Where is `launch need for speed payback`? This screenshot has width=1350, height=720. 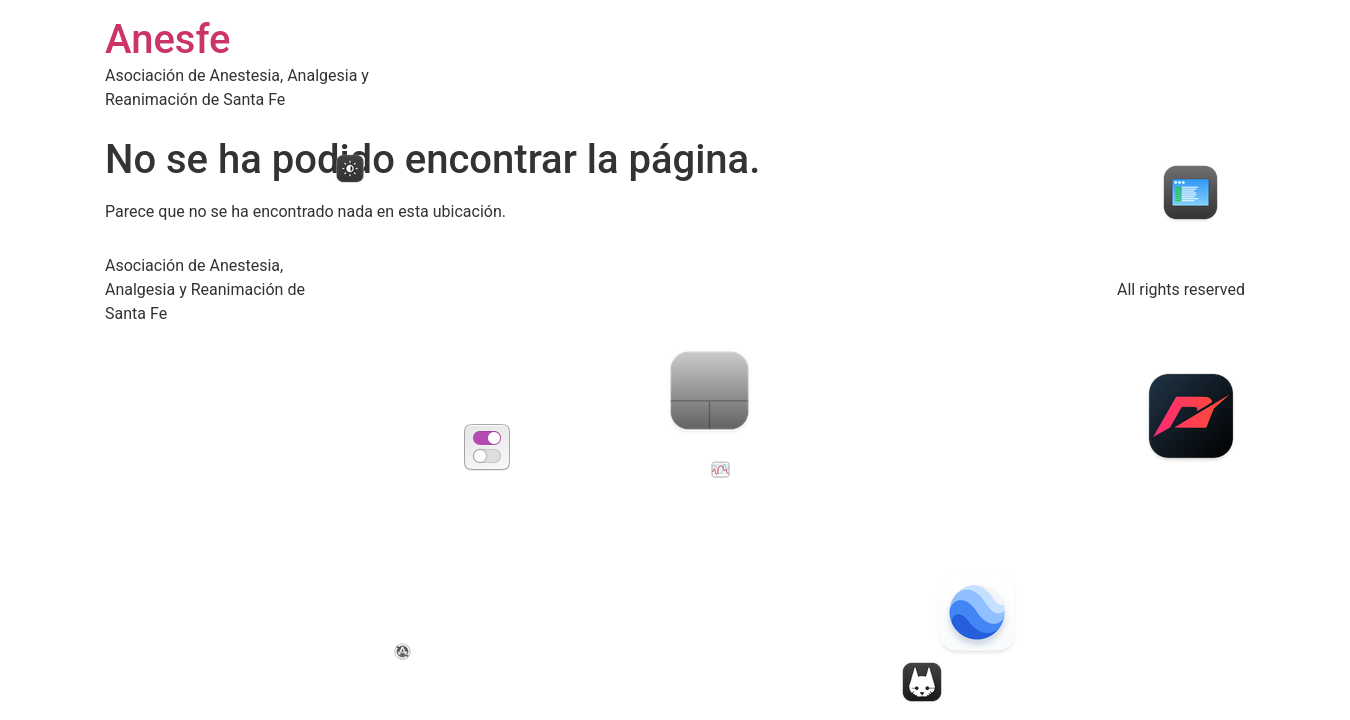 launch need for speed payback is located at coordinates (1191, 416).